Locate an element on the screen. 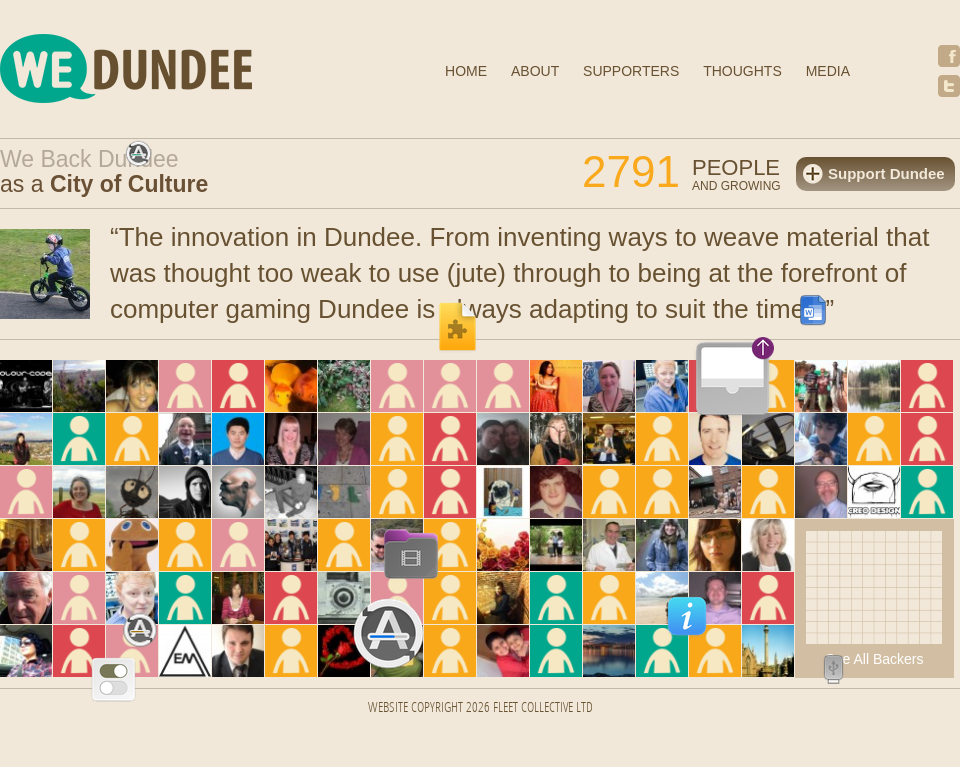  open gnome tweaks to customize desktop settings is located at coordinates (113, 679).